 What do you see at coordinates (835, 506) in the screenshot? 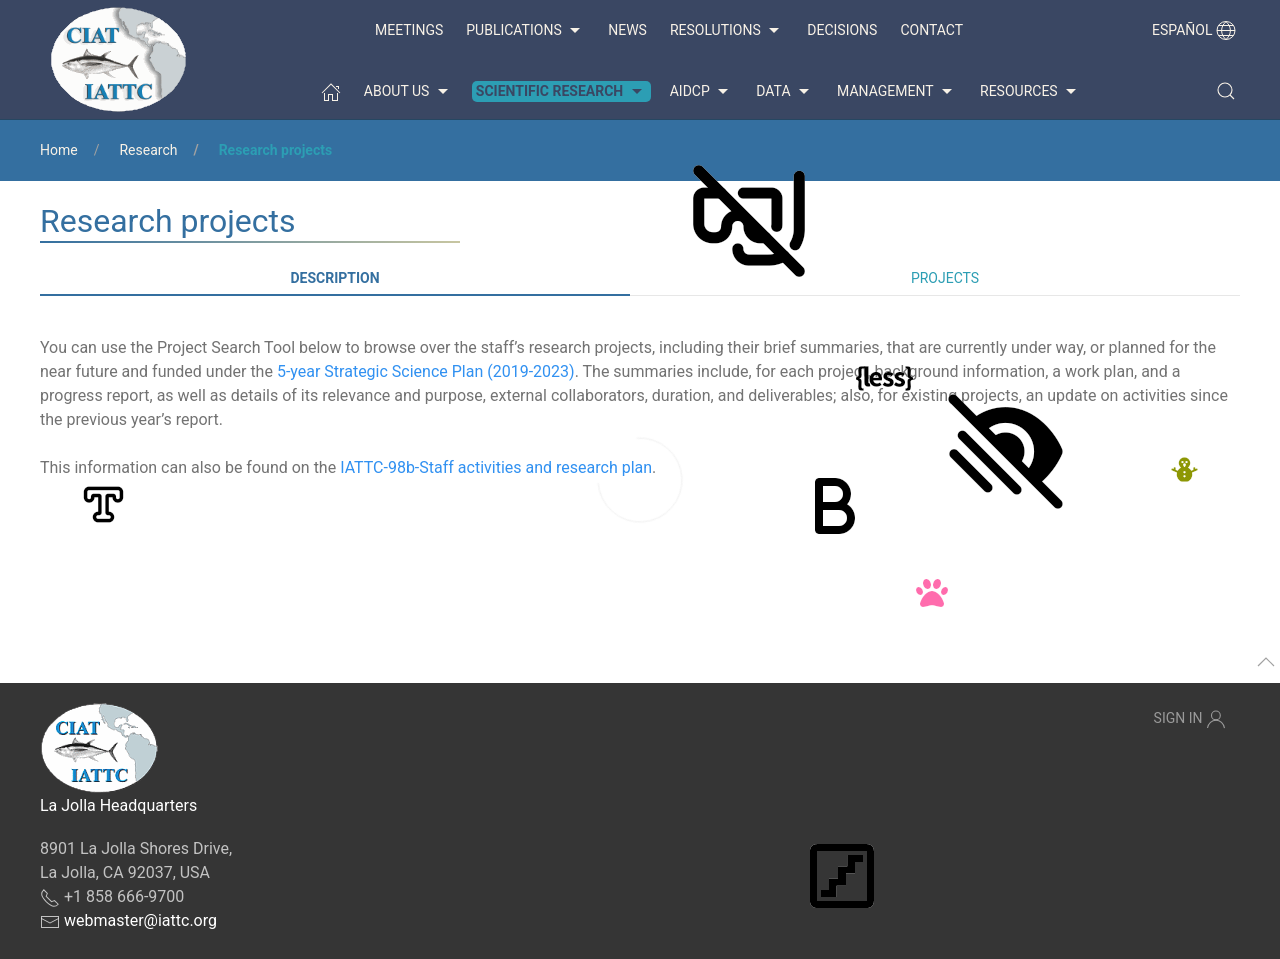
I see `apply bold formatting to selected text` at bounding box center [835, 506].